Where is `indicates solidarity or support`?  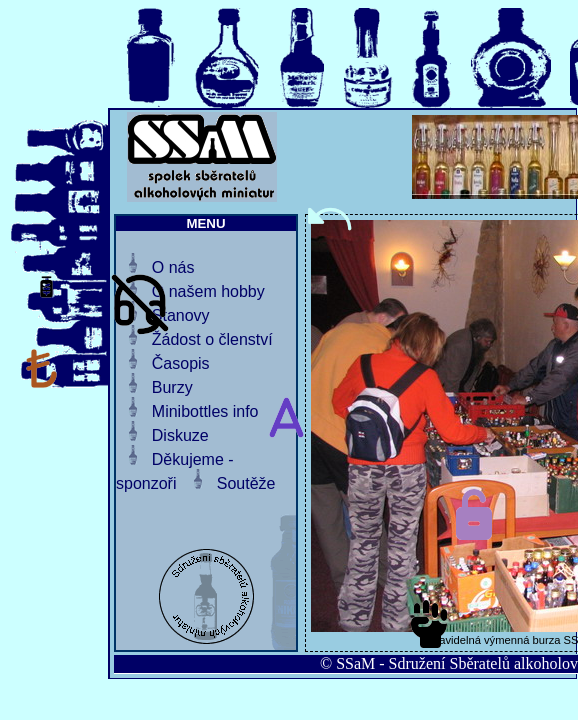
indicates solidarity or support is located at coordinates (429, 624).